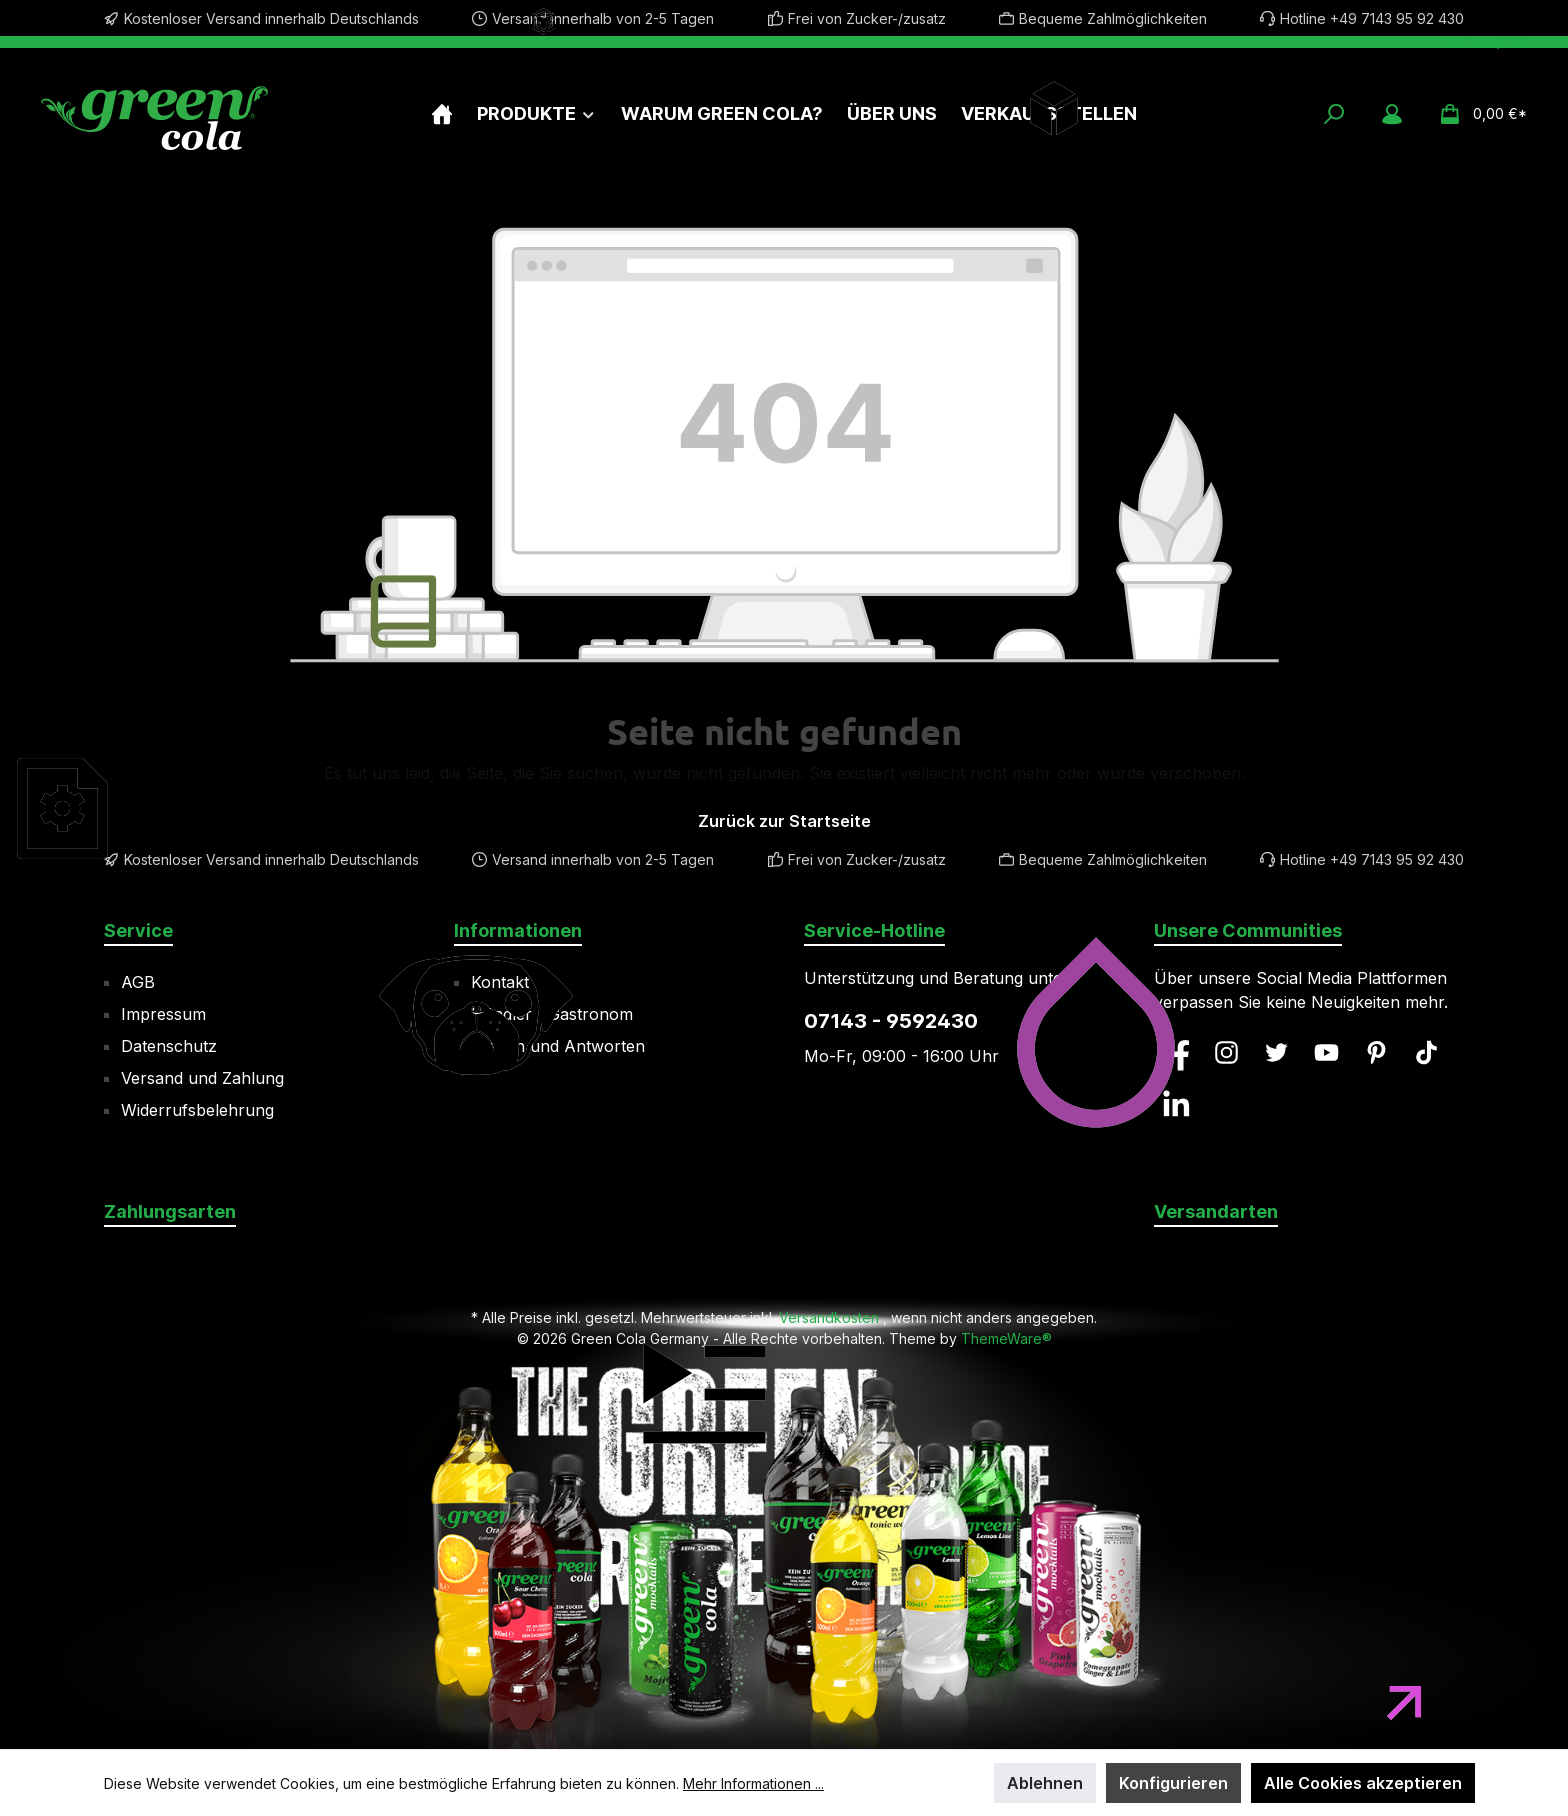 This screenshot has height=1816, width=1568. Describe the element at coordinates (1404, 1703) in the screenshot. I see `open link in new tab or window` at that location.